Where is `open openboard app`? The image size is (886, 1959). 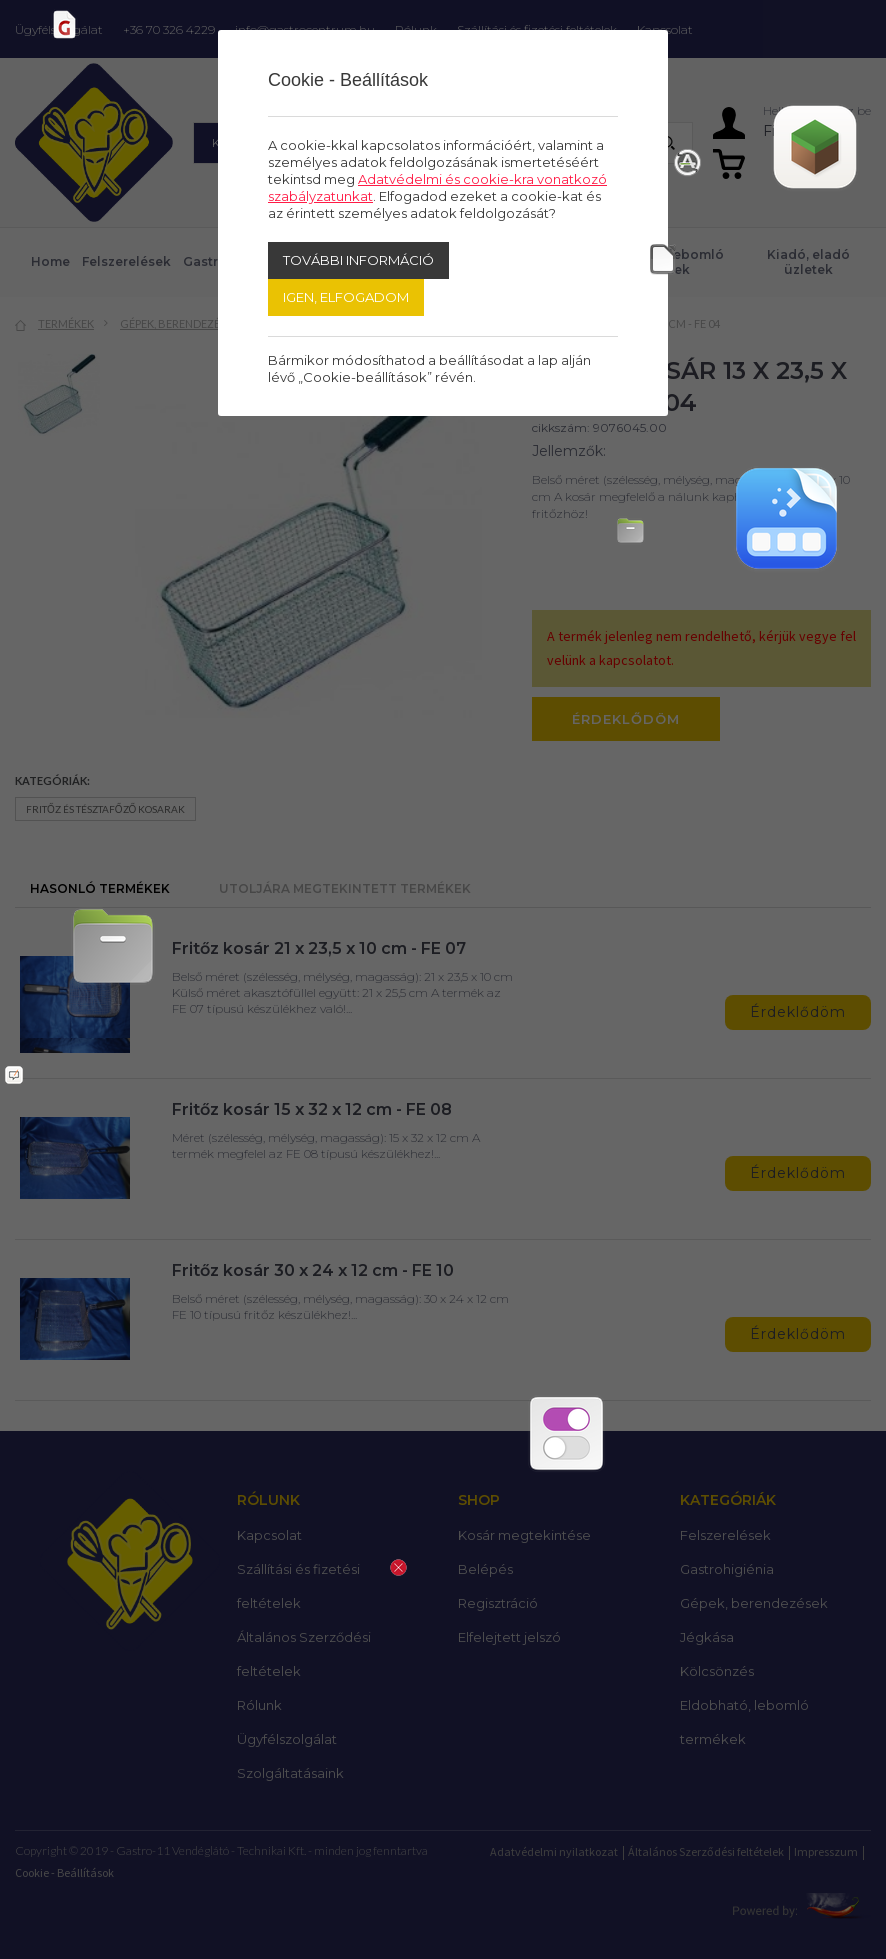 open openboard app is located at coordinates (14, 1075).